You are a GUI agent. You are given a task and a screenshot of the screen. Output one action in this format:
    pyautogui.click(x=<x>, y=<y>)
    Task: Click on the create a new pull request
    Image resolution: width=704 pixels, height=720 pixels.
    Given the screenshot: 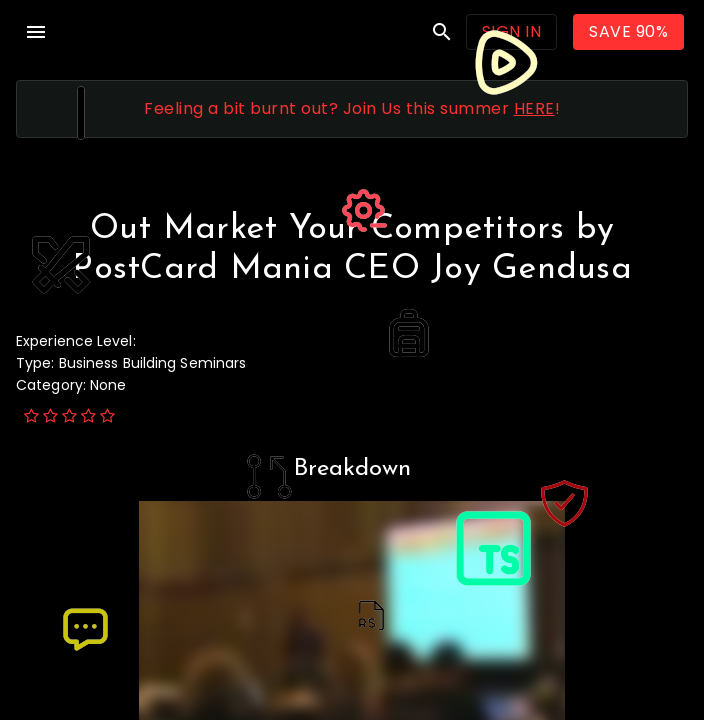 What is the action you would take?
    pyautogui.click(x=267, y=476)
    